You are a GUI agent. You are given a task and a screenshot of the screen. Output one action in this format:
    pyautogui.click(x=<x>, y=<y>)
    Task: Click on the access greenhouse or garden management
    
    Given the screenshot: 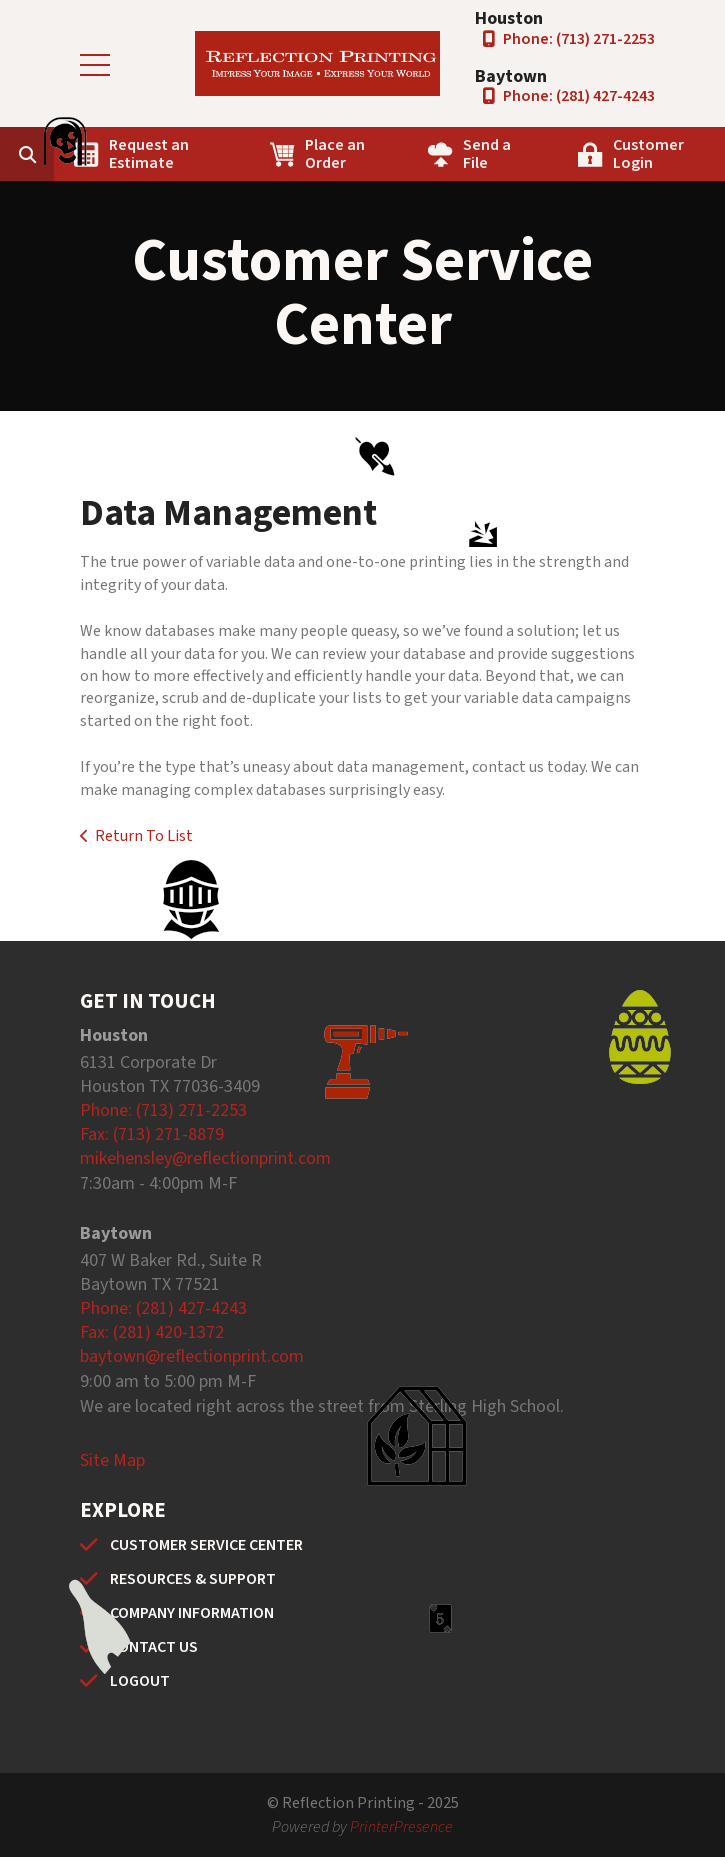 What is the action you would take?
    pyautogui.click(x=417, y=1436)
    